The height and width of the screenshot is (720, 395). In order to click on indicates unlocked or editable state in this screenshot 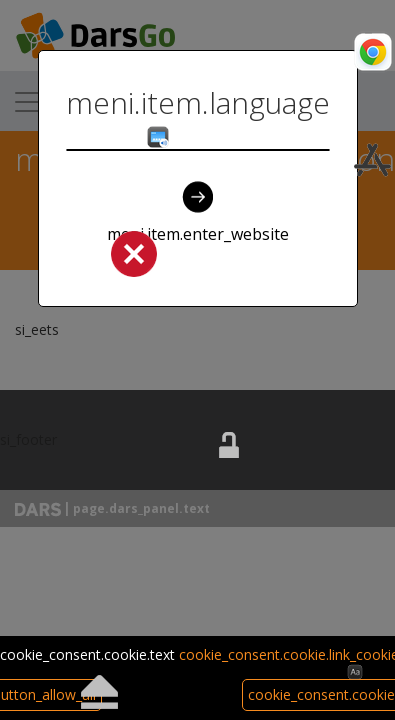, I will do `click(229, 445)`.